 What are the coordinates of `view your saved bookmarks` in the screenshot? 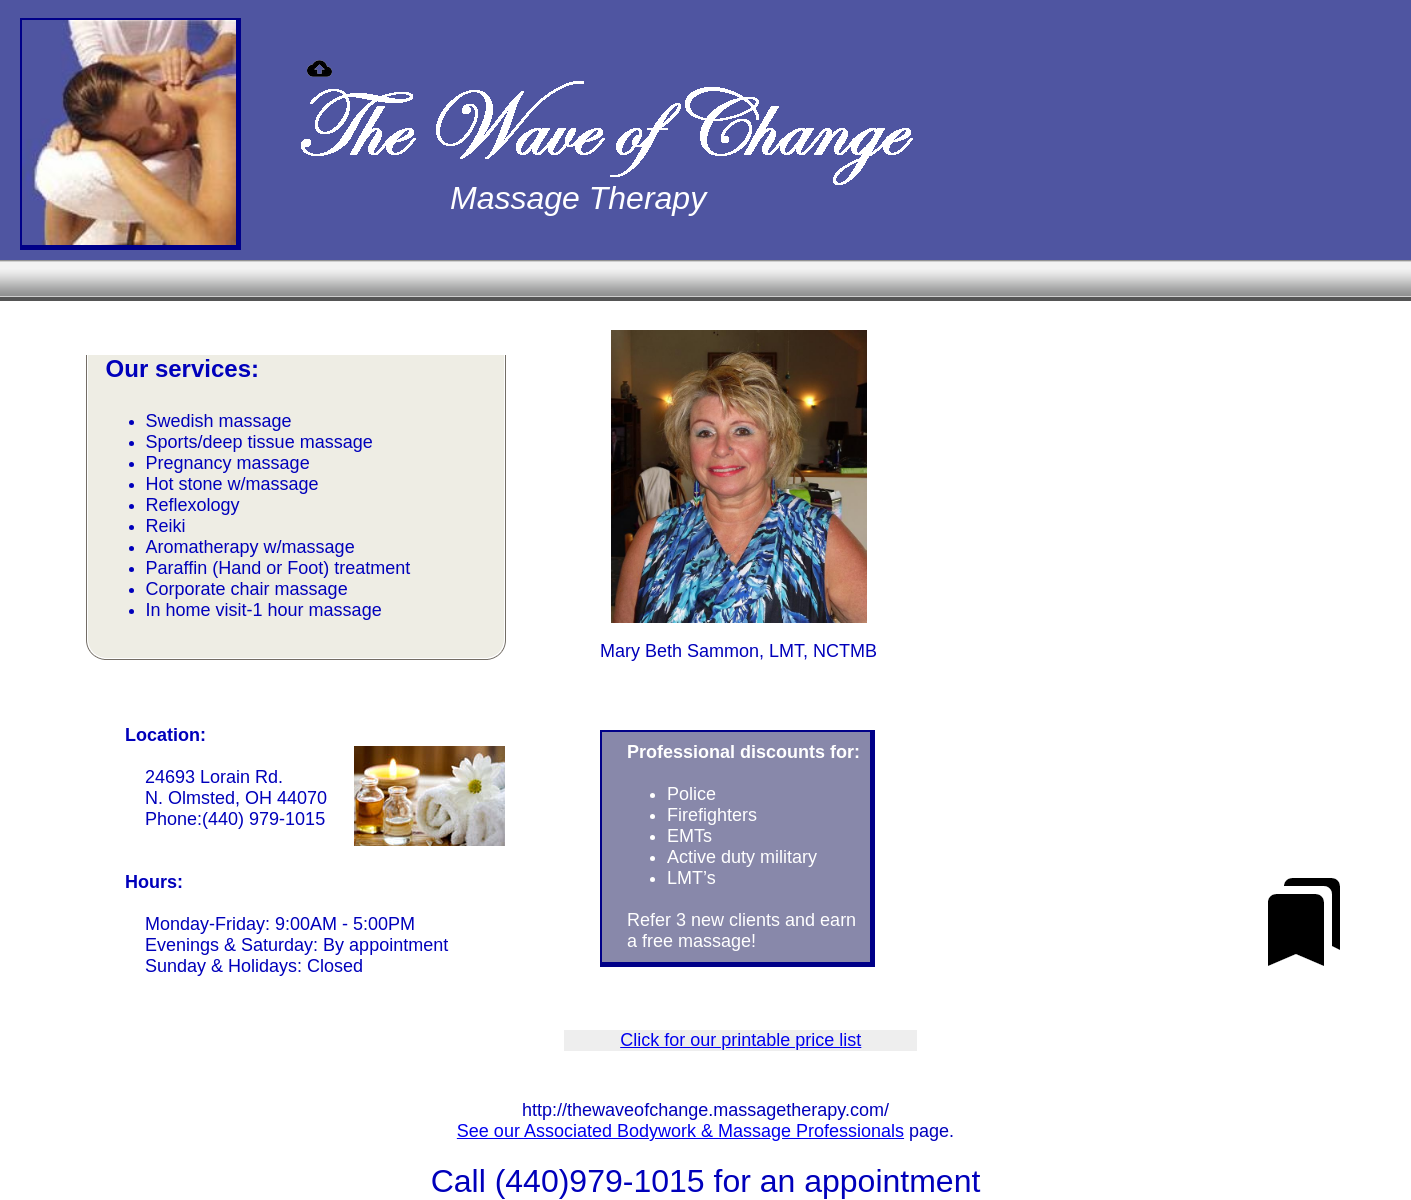 It's located at (1304, 922).